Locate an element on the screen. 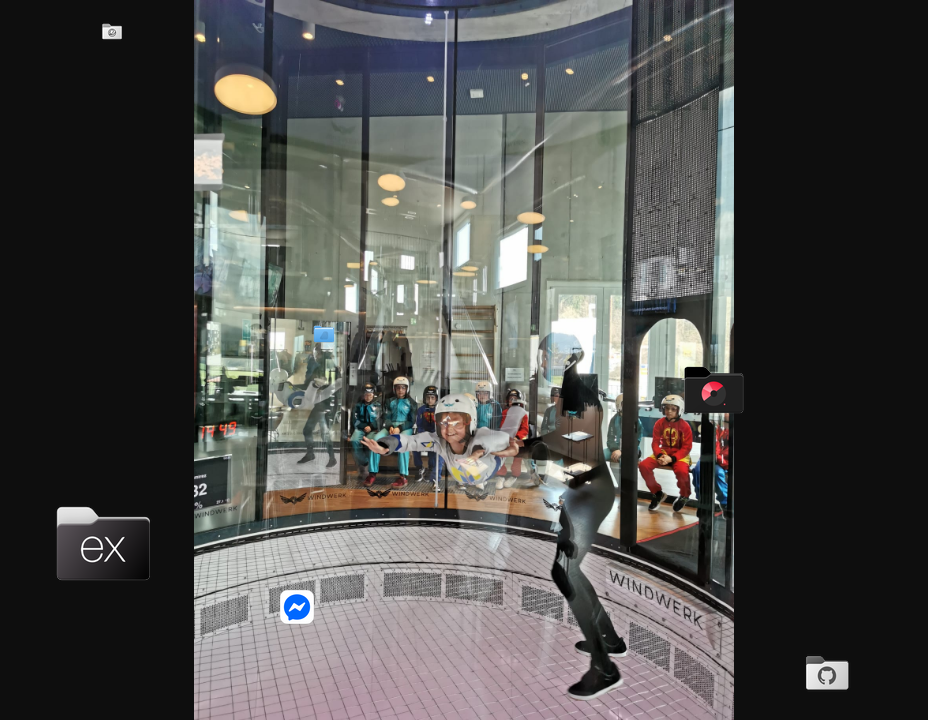 This screenshot has height=720, width=928. open affinity publisher project folder is located at coordinates (324, 334).